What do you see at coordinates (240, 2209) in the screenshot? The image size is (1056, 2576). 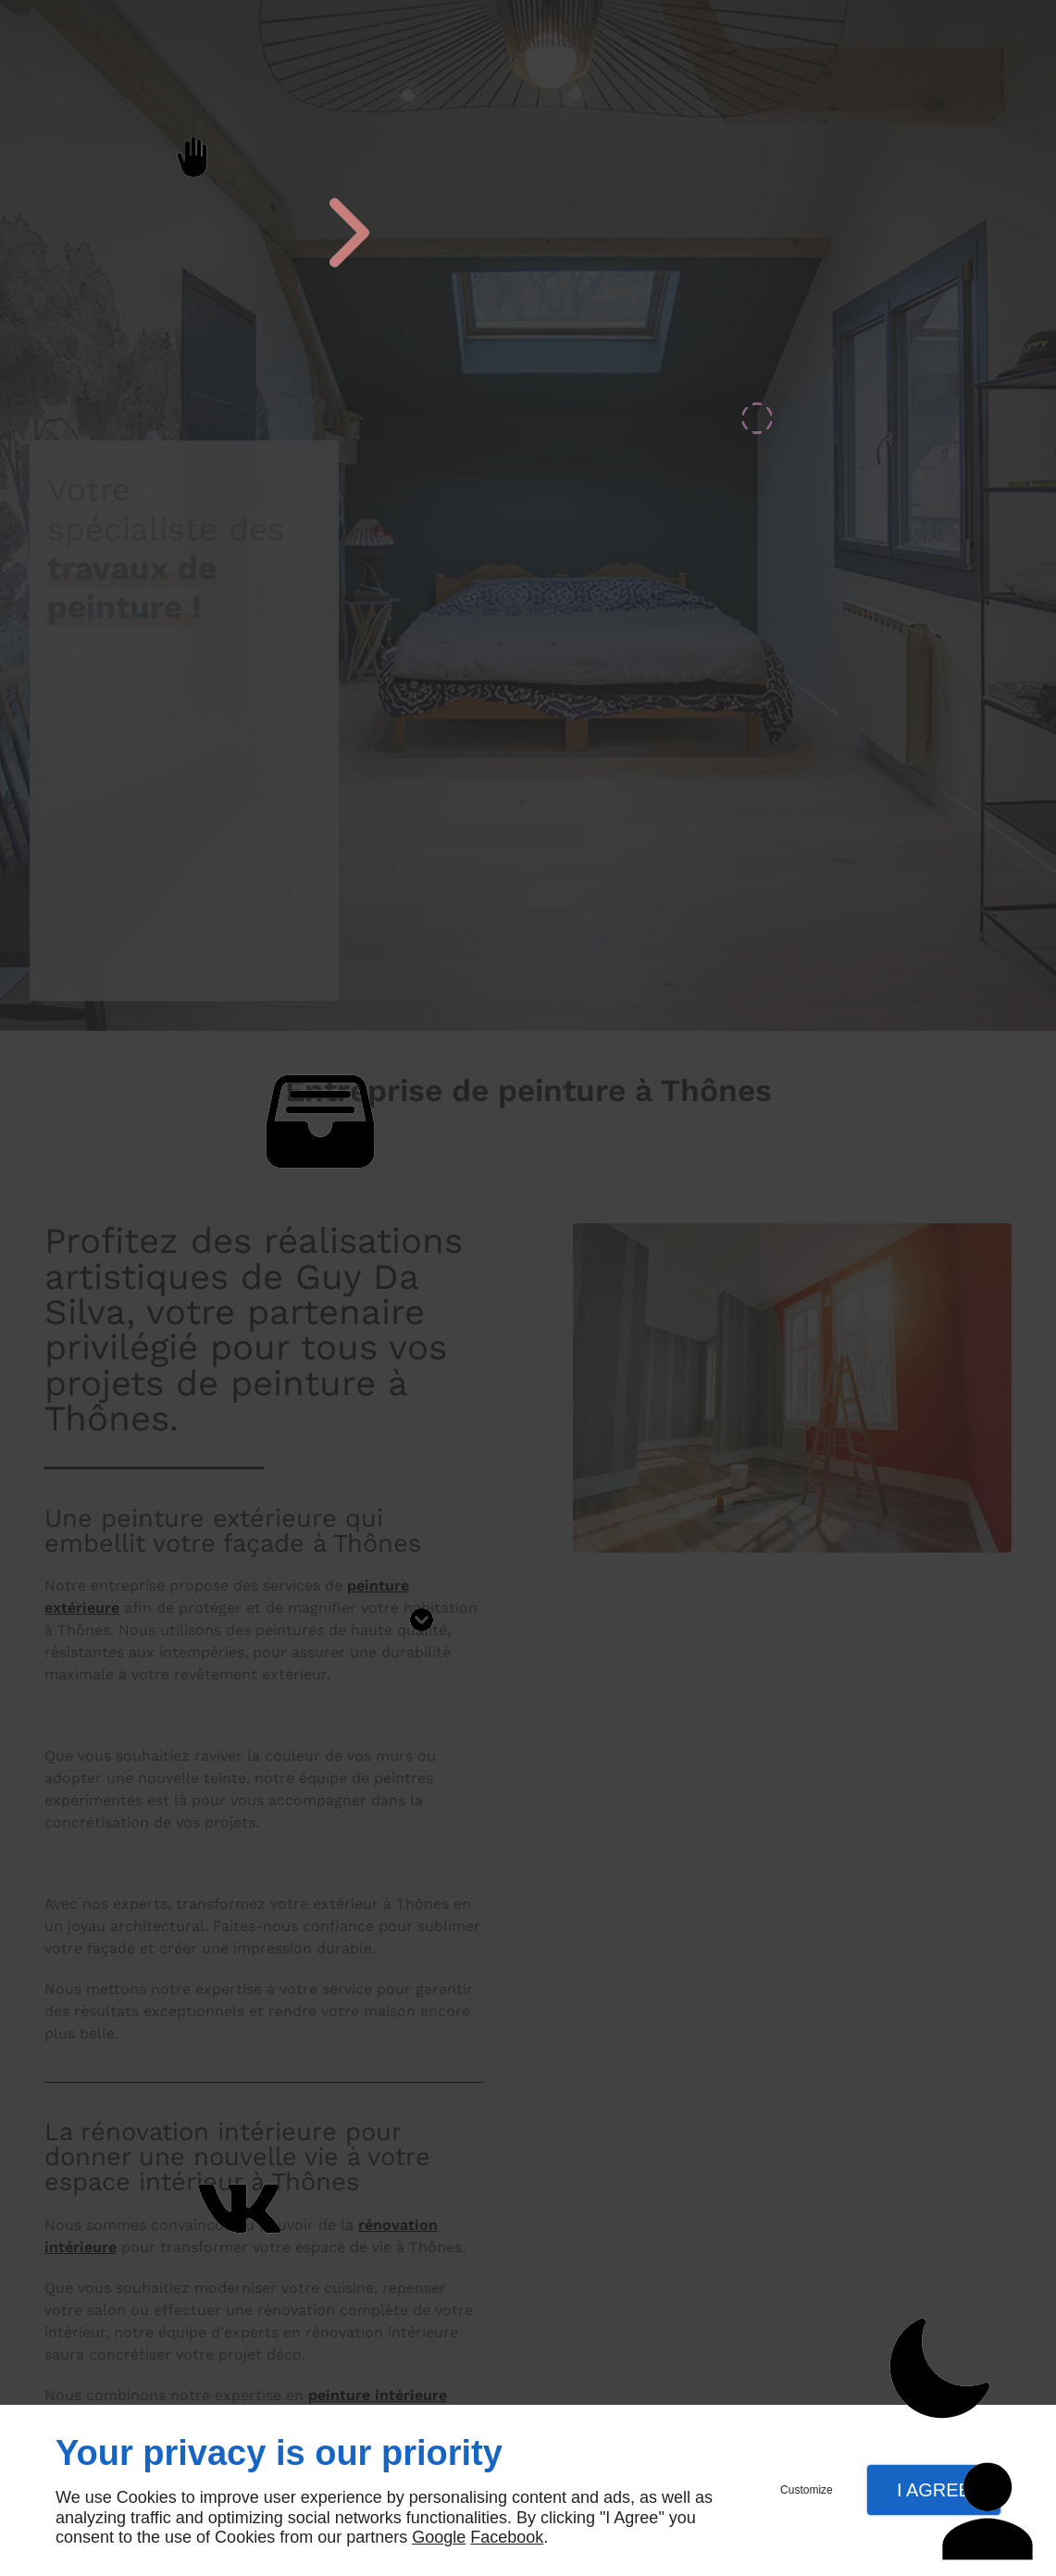 I see `open VK social network` at bounding box center [240, 2209].